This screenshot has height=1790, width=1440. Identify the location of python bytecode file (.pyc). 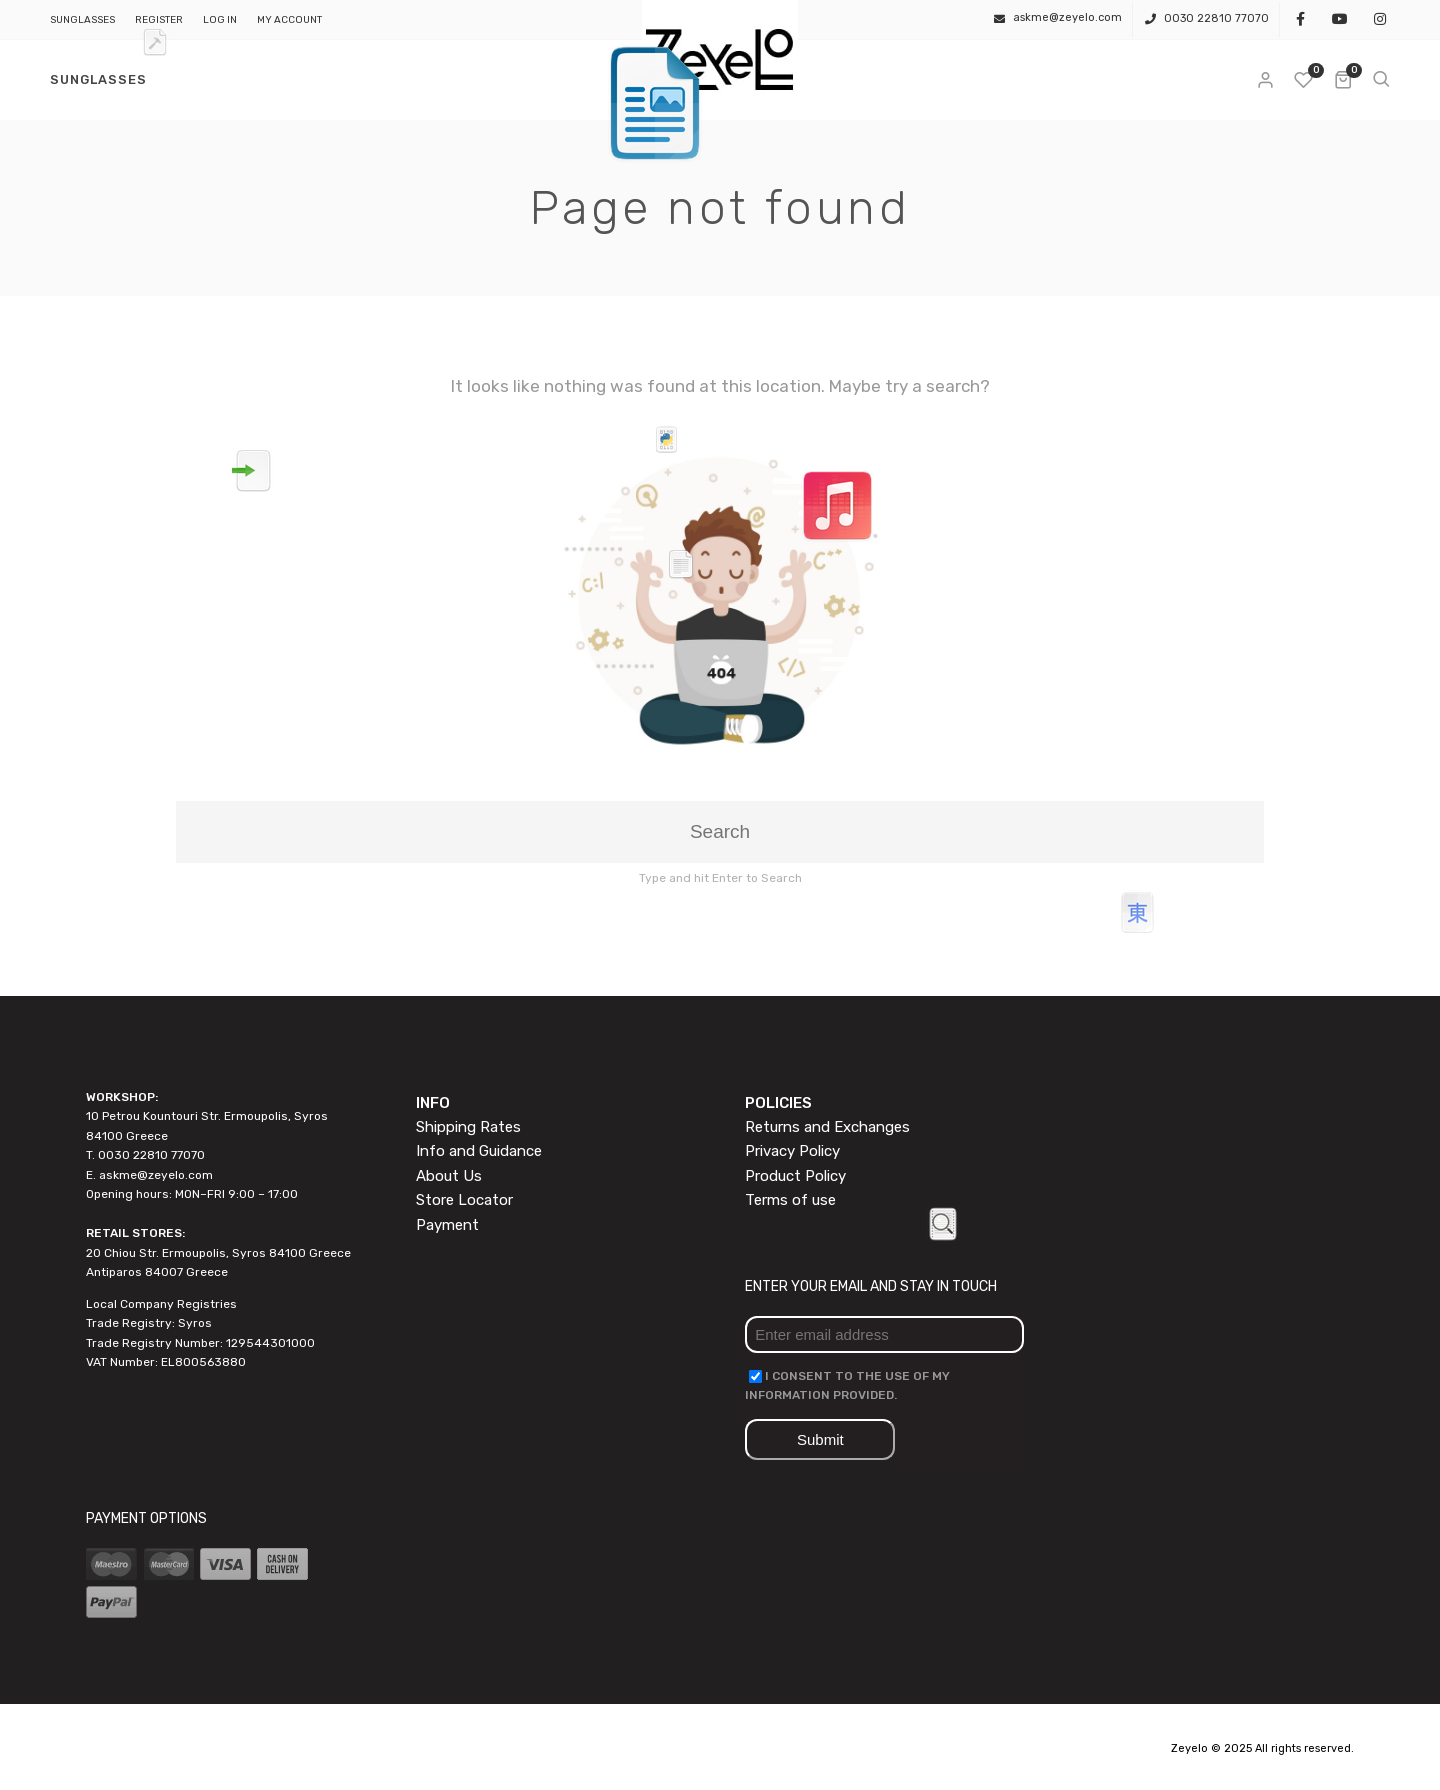
(666, 439).